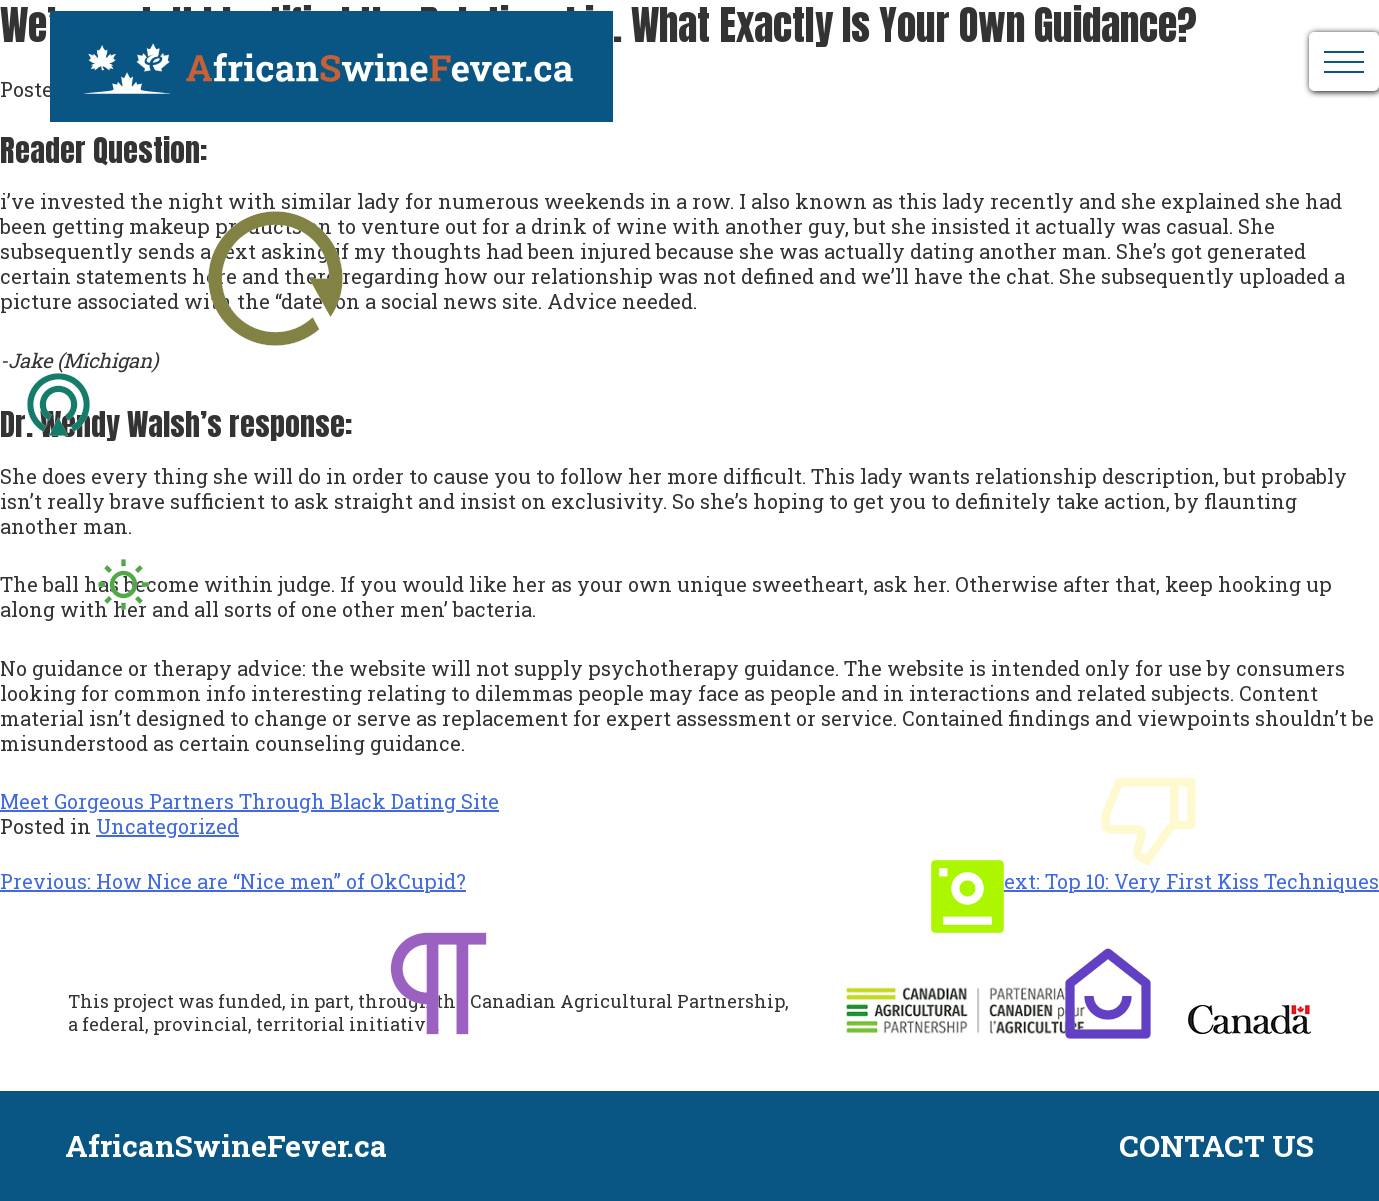  What do you see at coordinates (275, 278) in the screenshot?
I see `restart the device` at bounding box center [275, 278].